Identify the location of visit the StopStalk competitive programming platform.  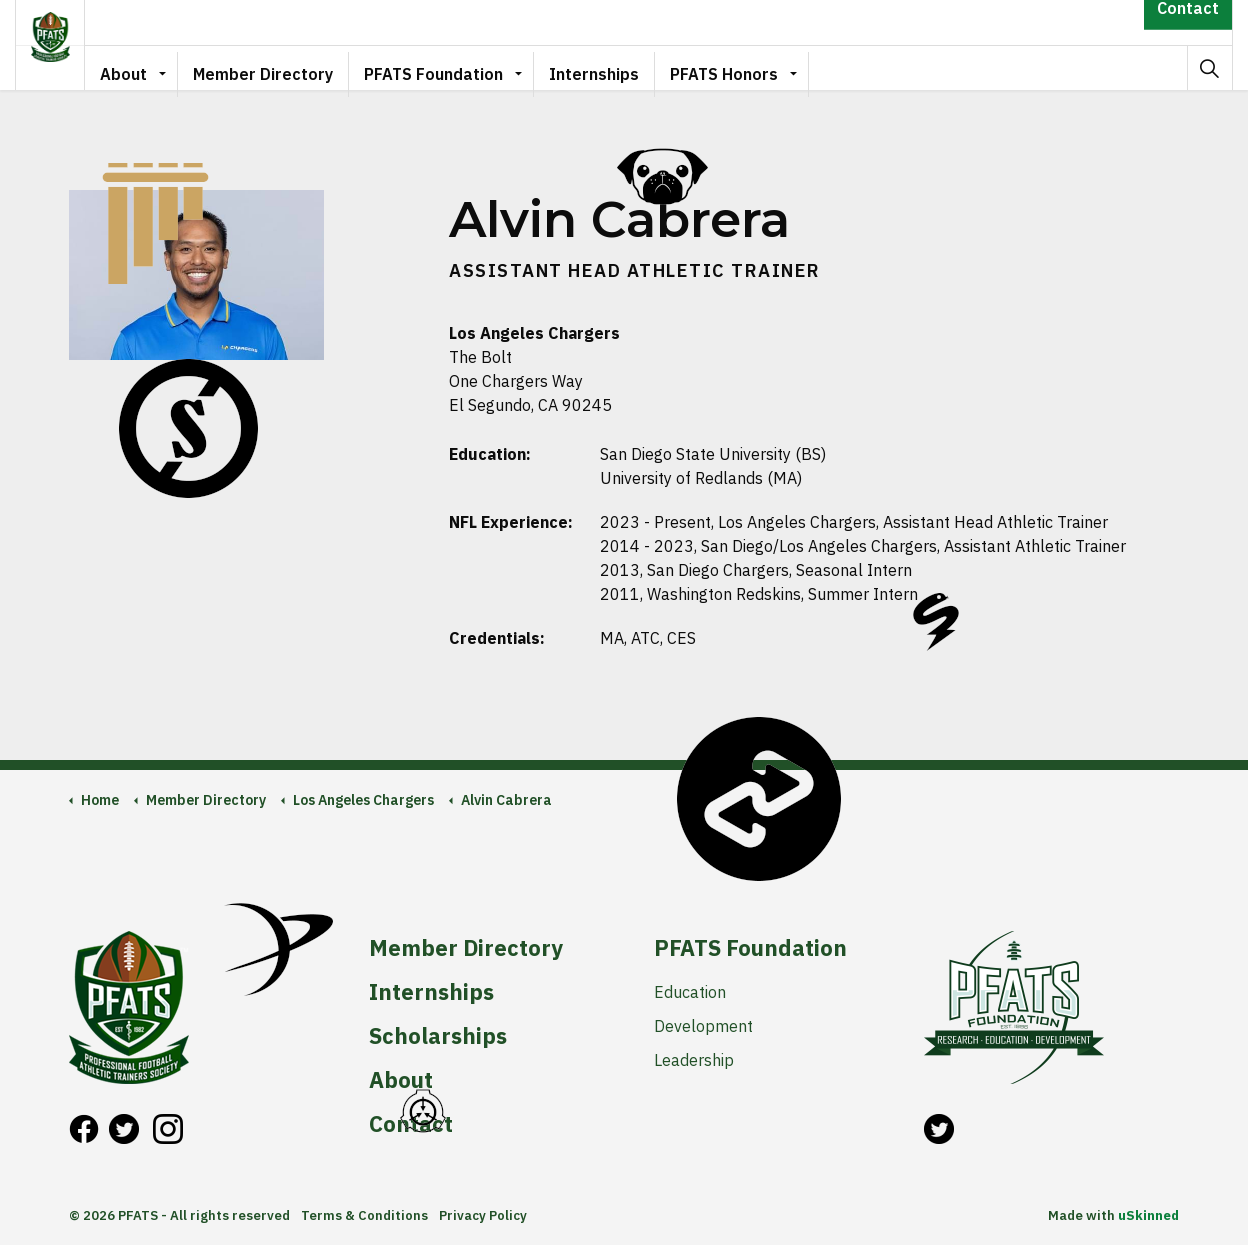
(188, 428).